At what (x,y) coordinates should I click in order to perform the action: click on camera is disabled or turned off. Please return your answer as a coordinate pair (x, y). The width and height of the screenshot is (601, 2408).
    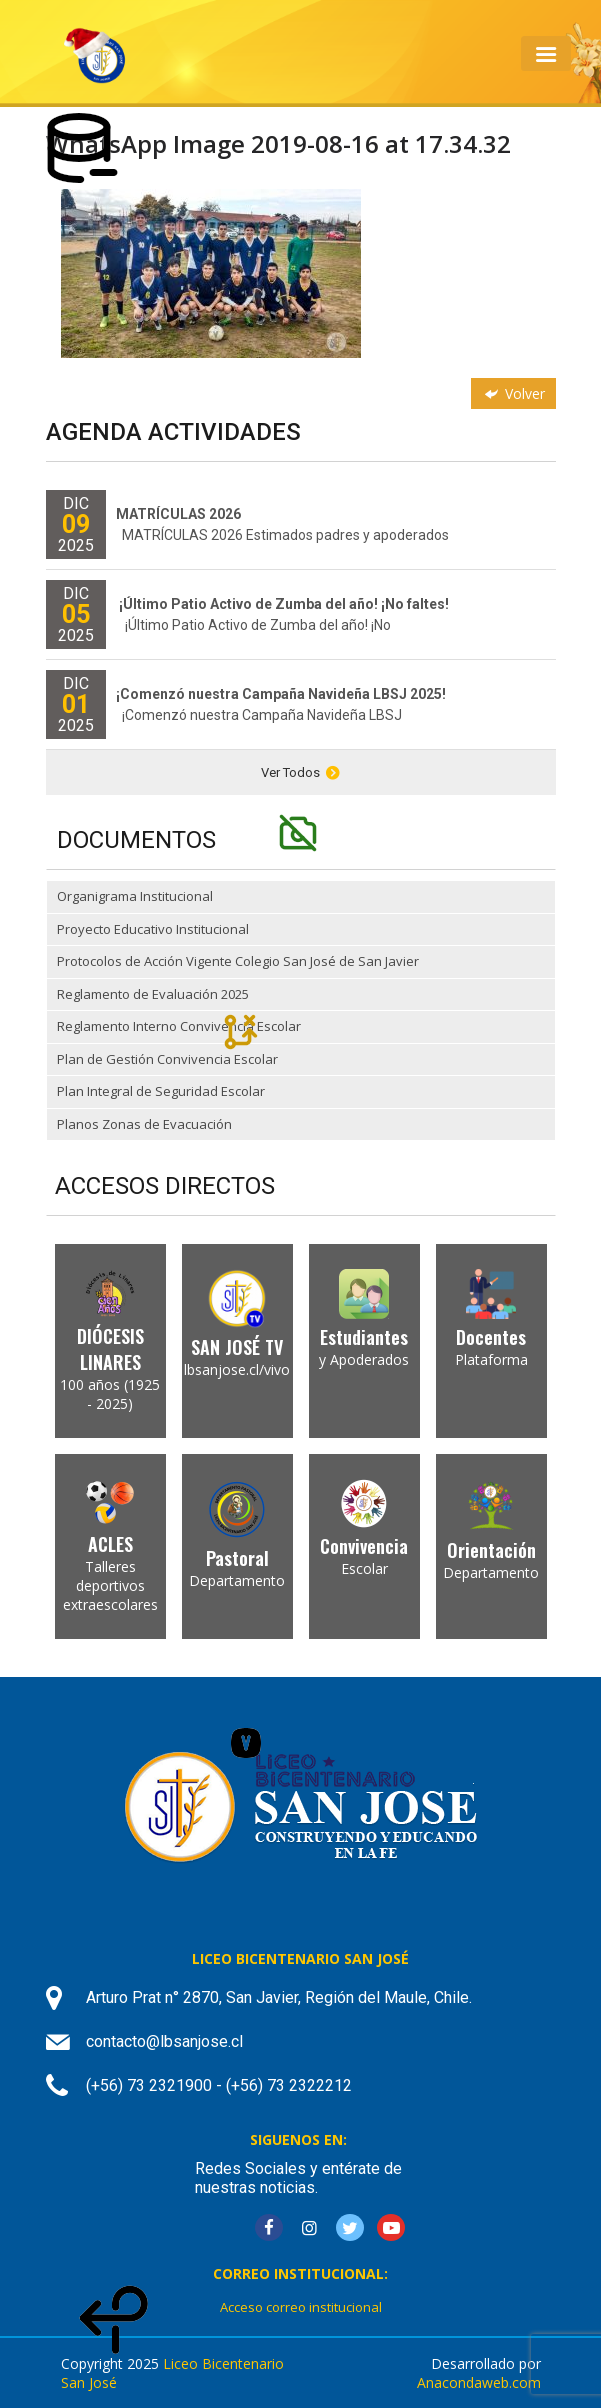
    Looking at the image, I should click on (298, 833).